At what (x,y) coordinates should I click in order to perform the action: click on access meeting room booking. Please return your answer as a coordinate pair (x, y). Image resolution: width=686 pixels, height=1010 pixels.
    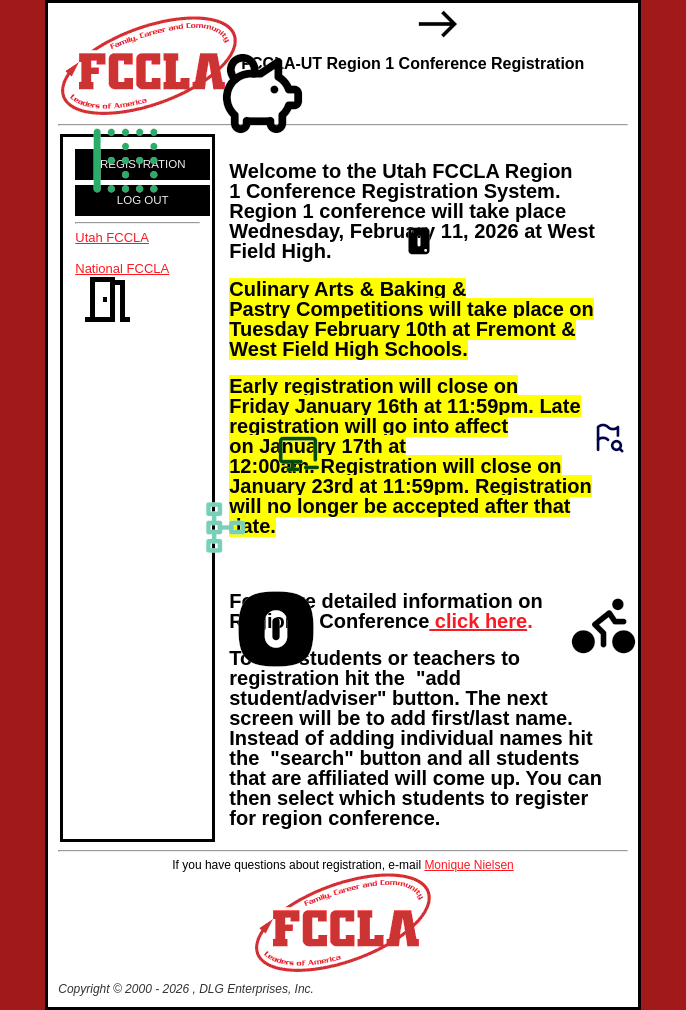
    Looking at the image, I should click on (107, 299).